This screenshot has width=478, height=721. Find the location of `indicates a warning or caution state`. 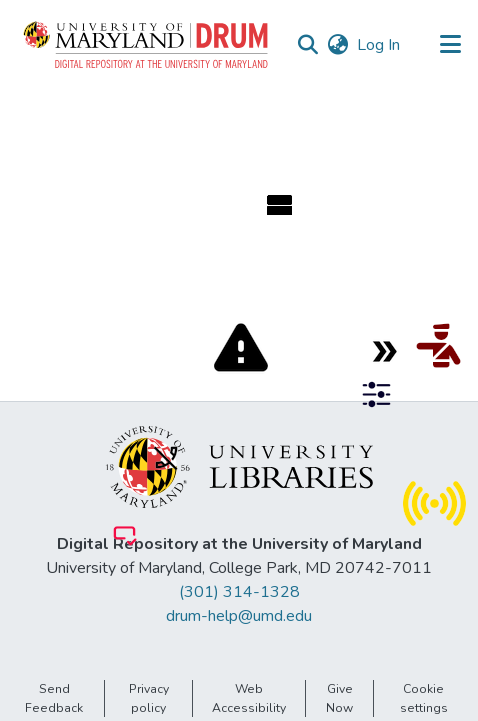

indicates a warning or caution state is located at coordinates (241, 346).